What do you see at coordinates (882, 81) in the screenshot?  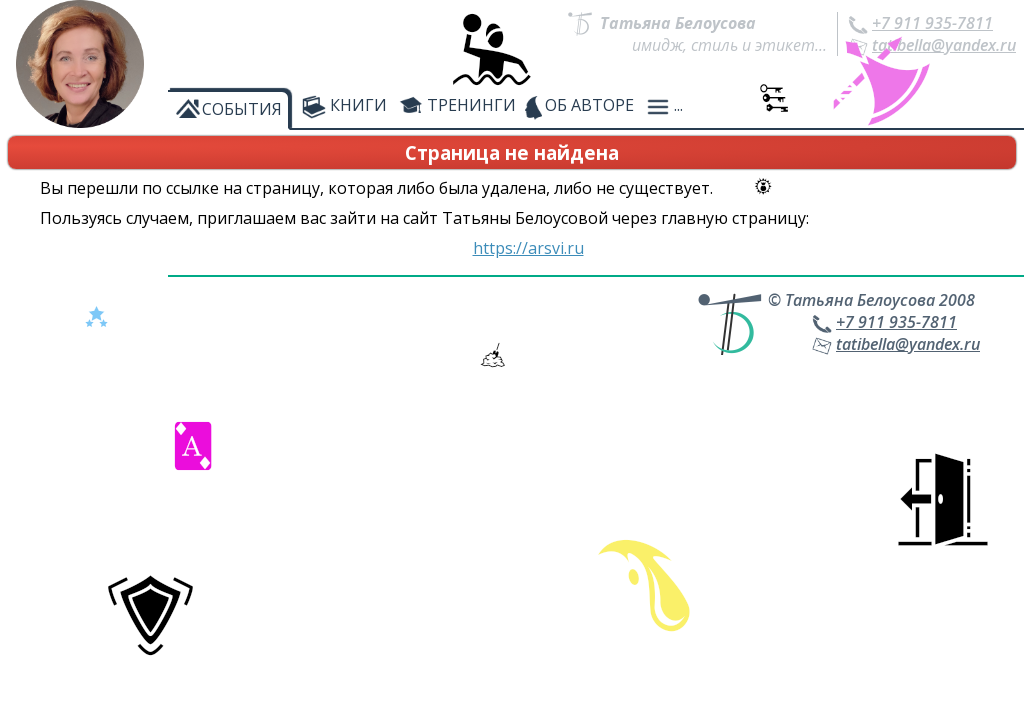 I see `select halberd weapon in game inventory` at bounding box center [882, 81].